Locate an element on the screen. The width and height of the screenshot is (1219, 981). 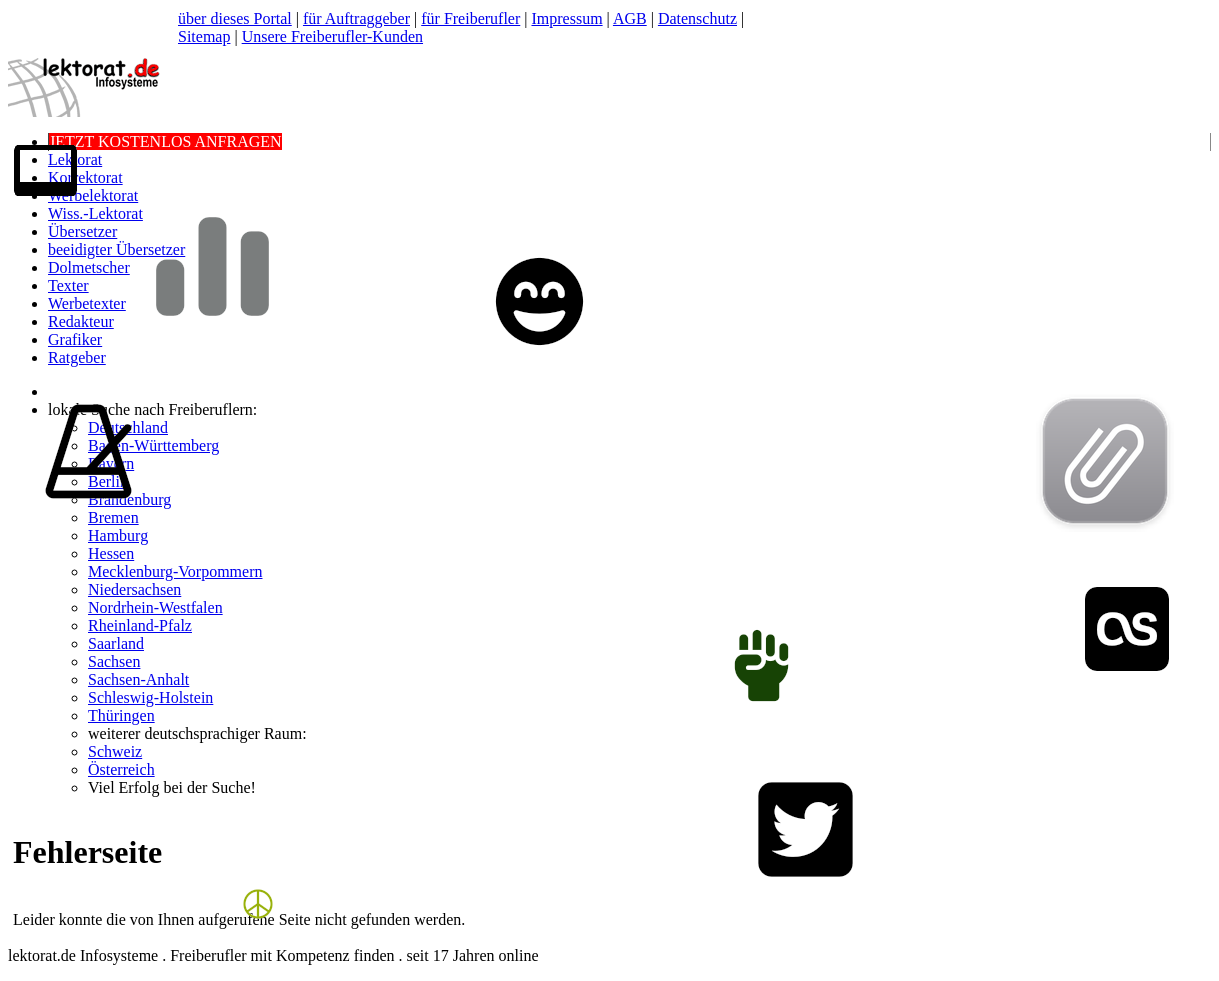
open office or productivity applications is located at coordinates (1105, 461).